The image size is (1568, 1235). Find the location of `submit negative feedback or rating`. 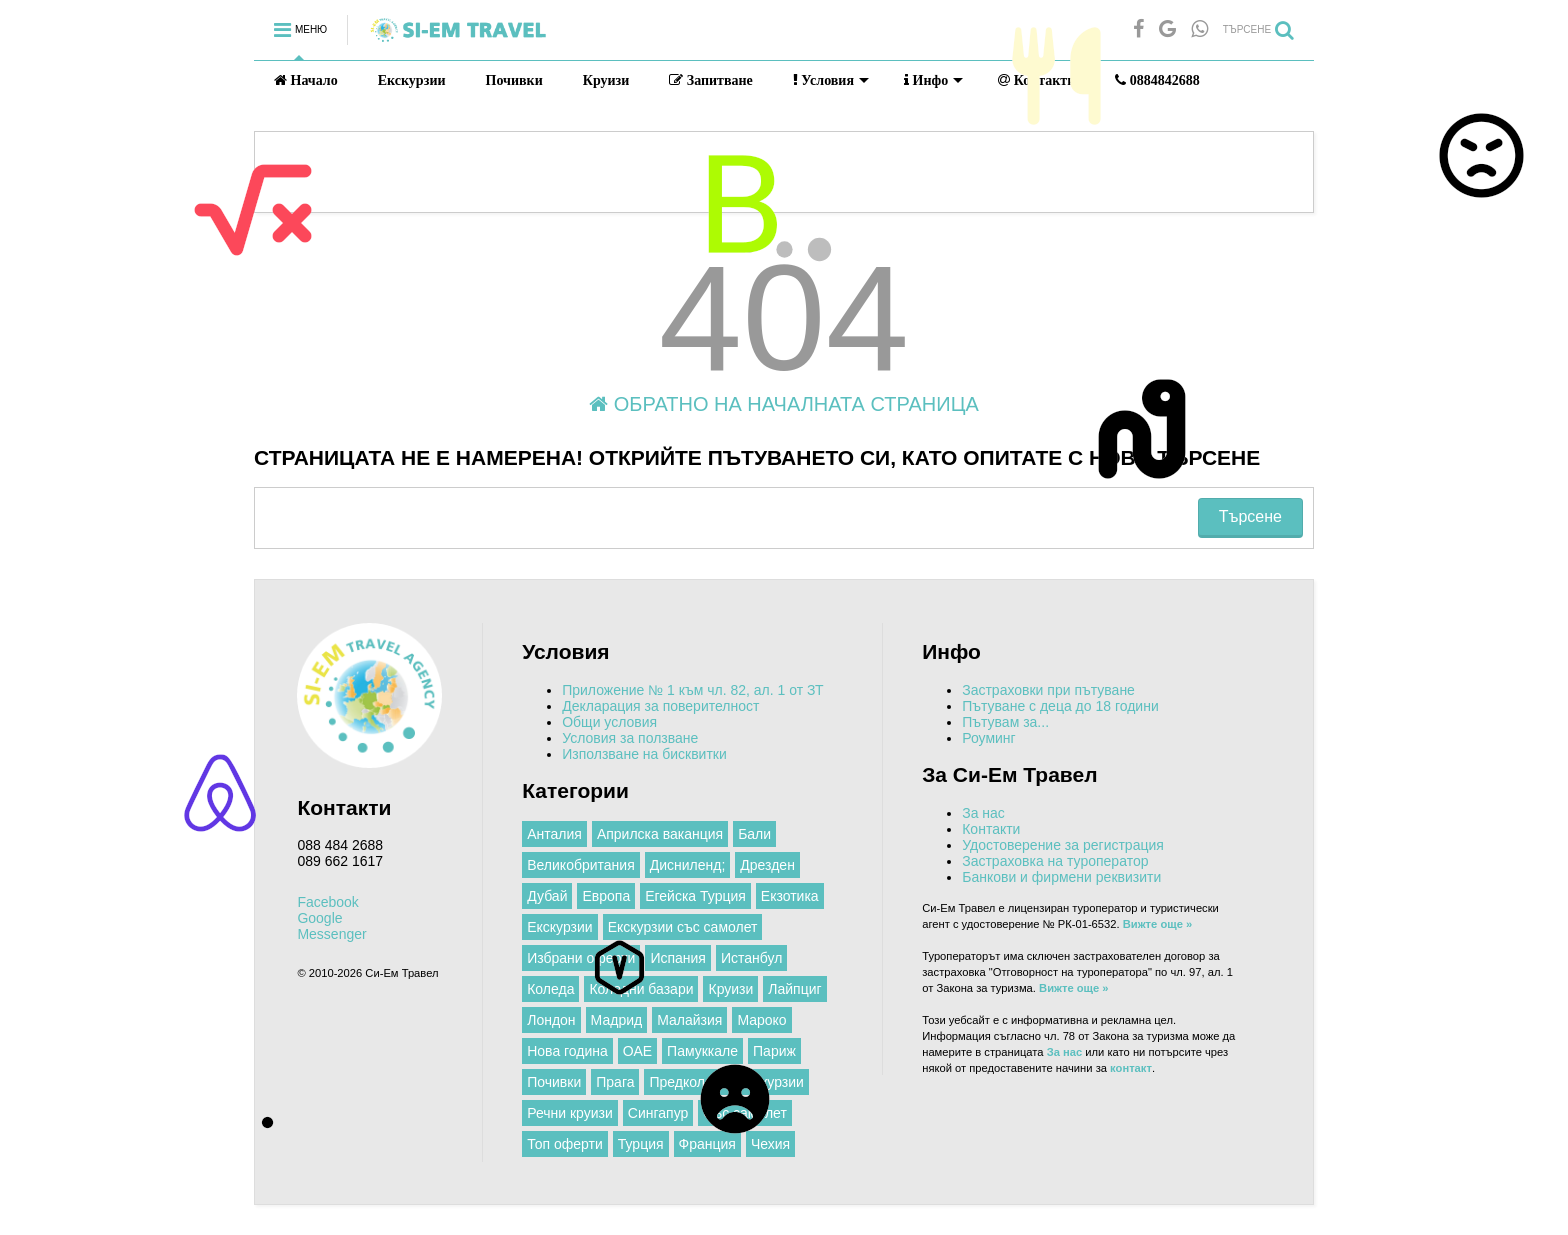

submit negative feedback or rating is located at coordinates (735, 1099).